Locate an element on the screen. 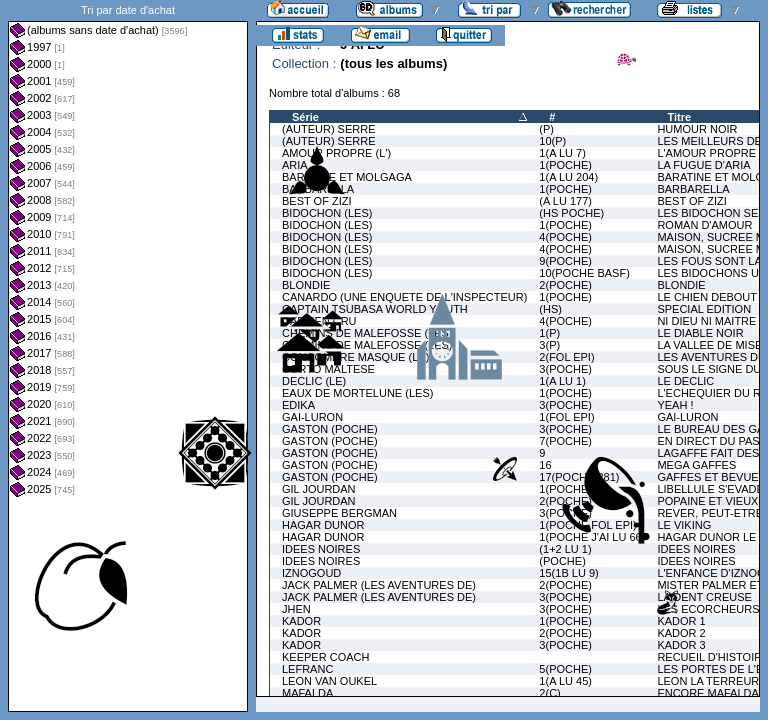 This screenshot has height=720, width=768. view village or settlement on map is located at coordinates (311, 339).